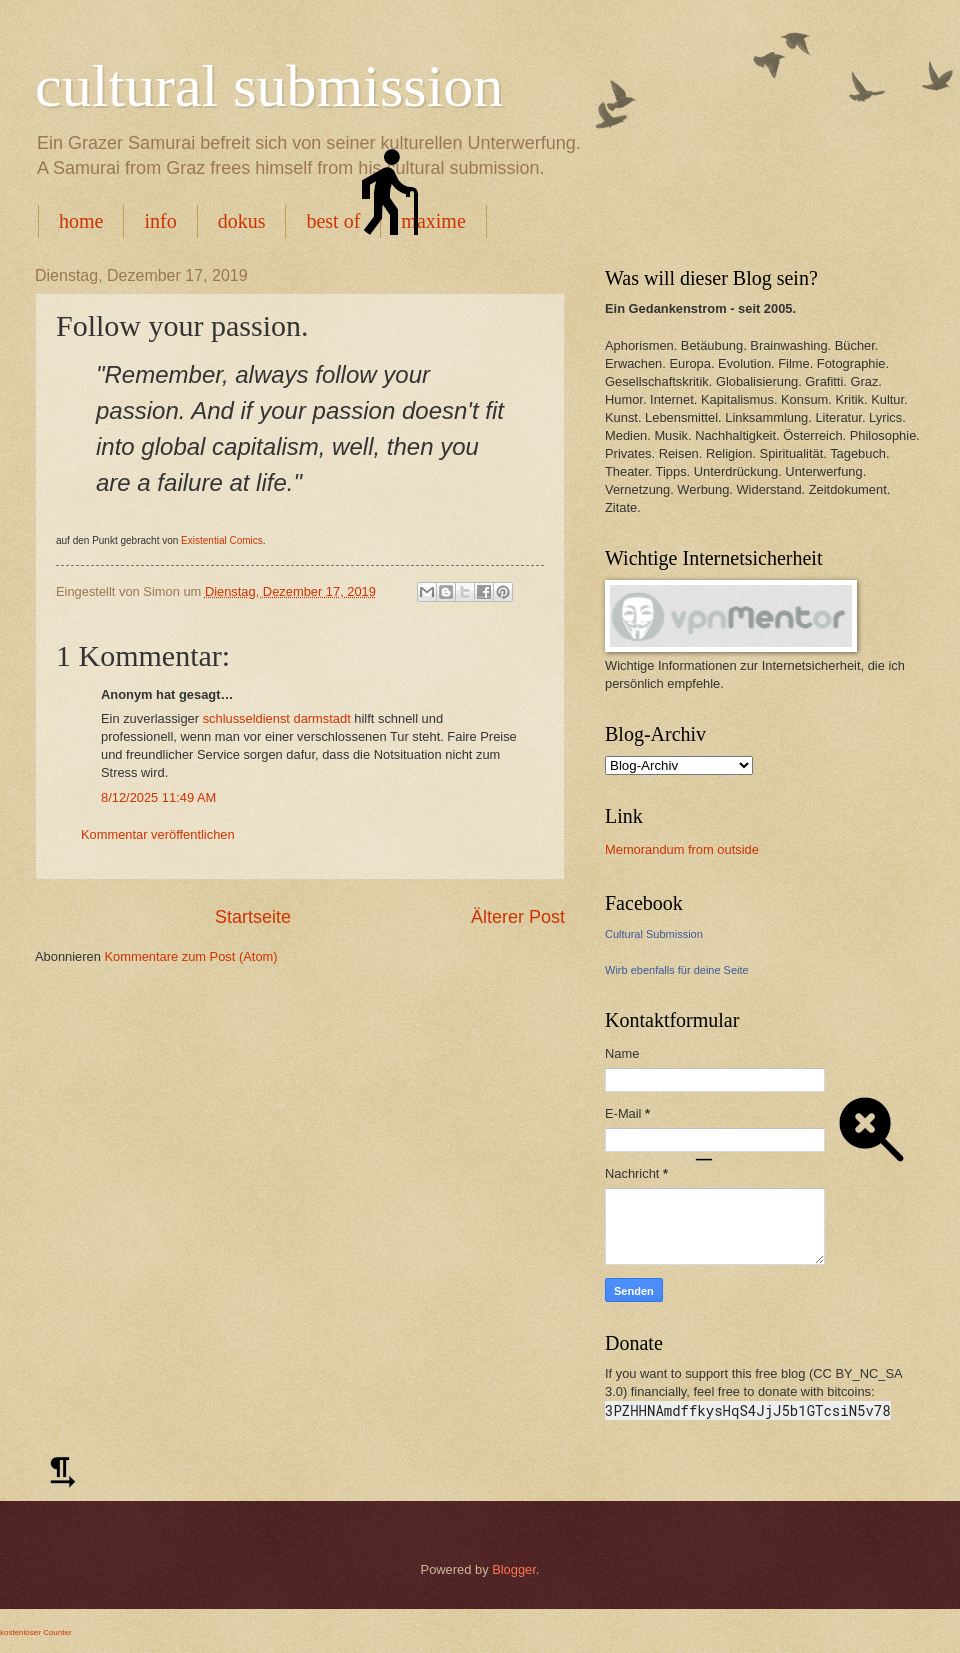  I want to click on maximize a window or panel, so click(704, 1167).